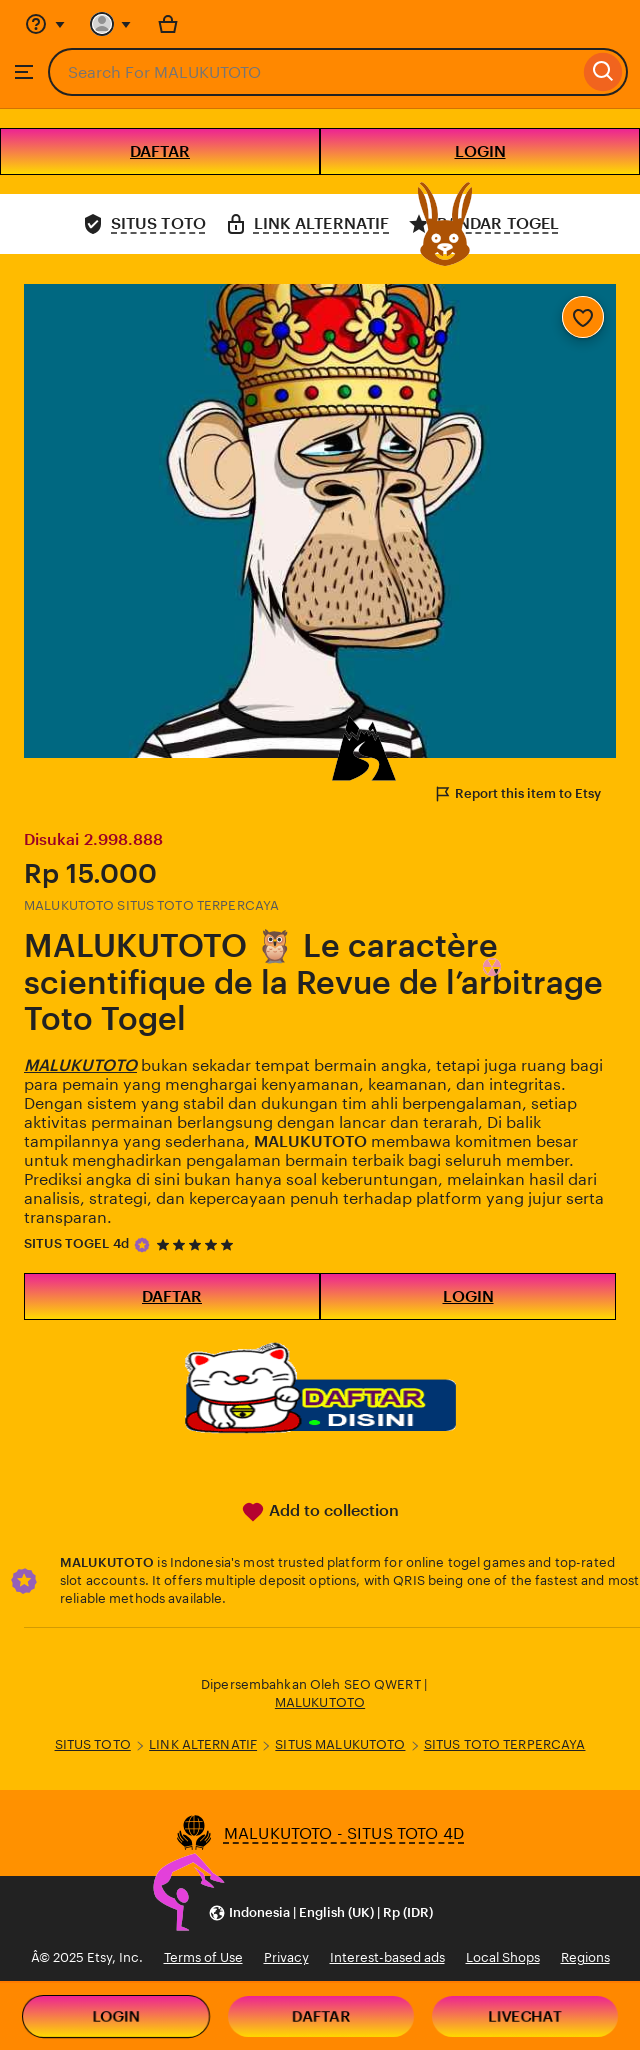 This screenshot has height=2050, width=640. I want to click on explore mountain trails or scenic routes, so click(364, 748).